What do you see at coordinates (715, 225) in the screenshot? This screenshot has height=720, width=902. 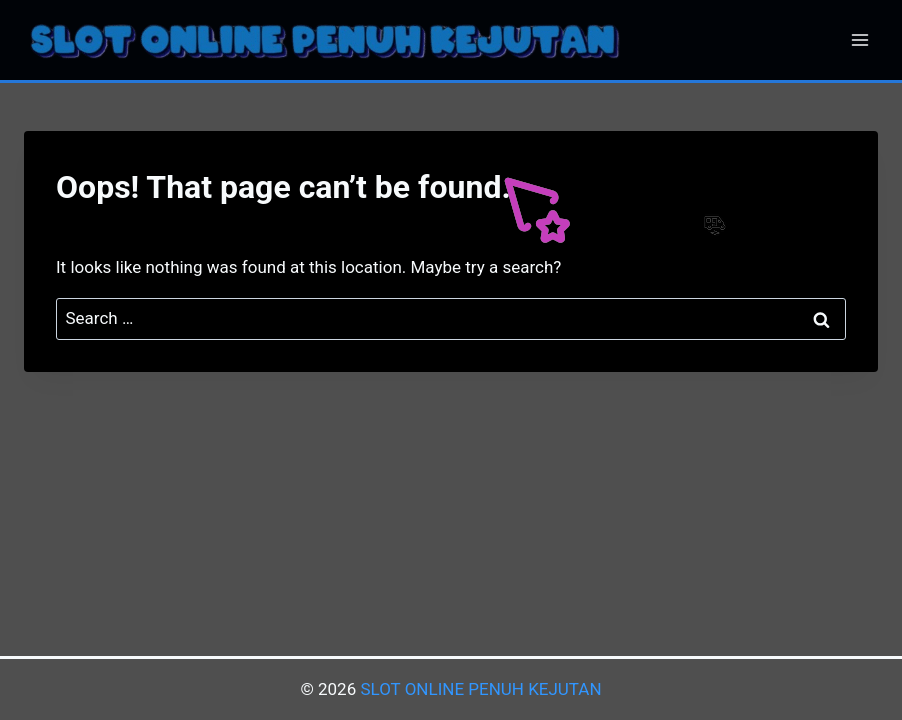 I see `select electric rickshaw as transport option` at bounding box center [715, 225].